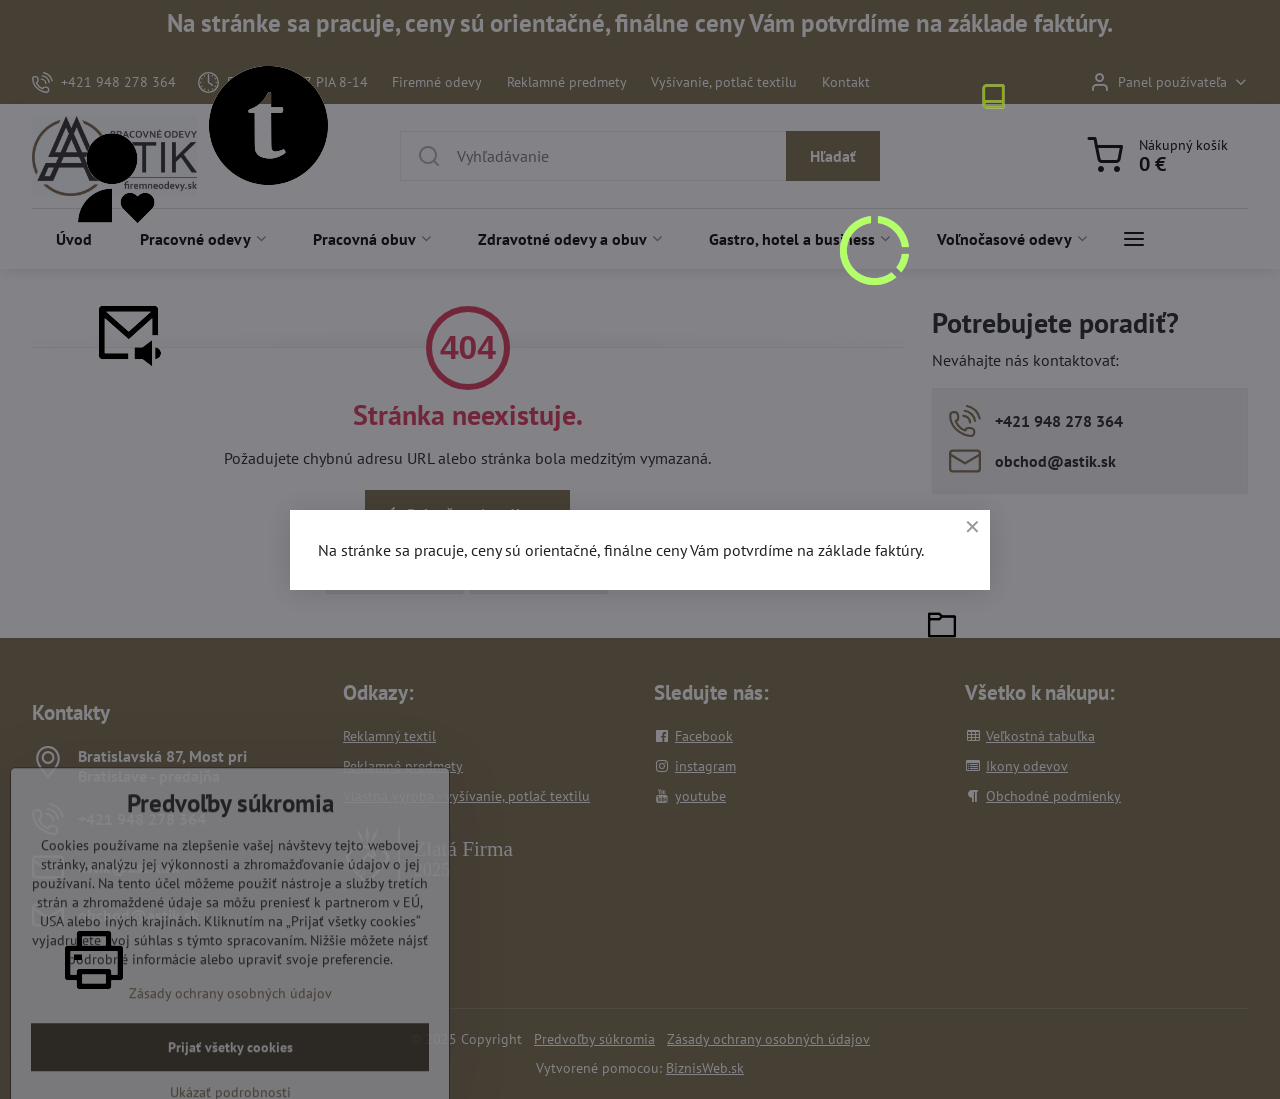 Image resolution: width=1280 pixels, height=1099 pixels. What do you see at coordinates (874, 250) in the screenshot?
I see `view data breakdown by category` at bounding box center [874, 250].